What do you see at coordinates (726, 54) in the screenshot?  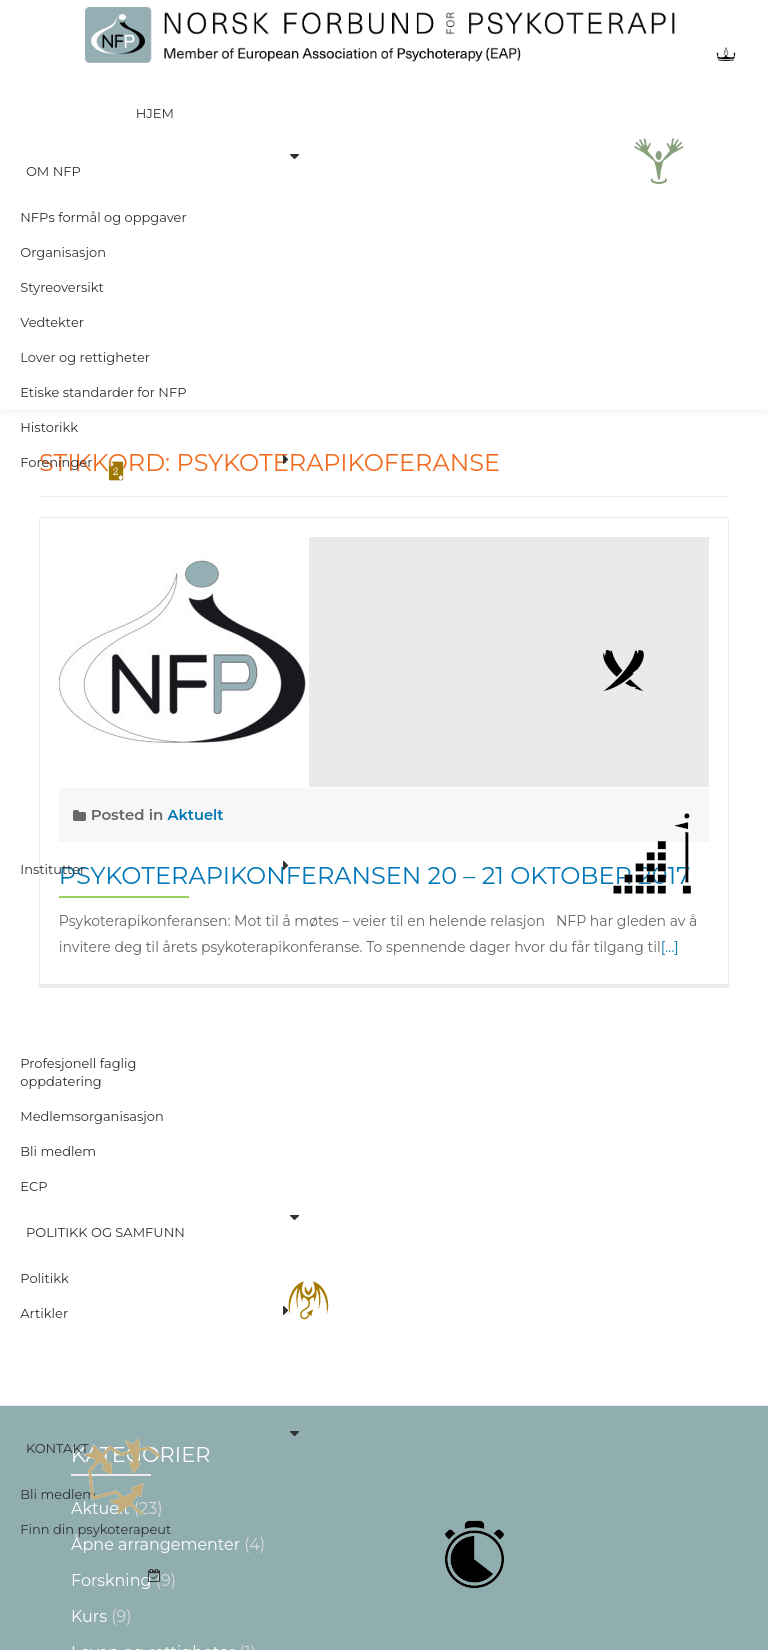 I see `indicates premium or VIP membership status` at bounding box center [726, 54].